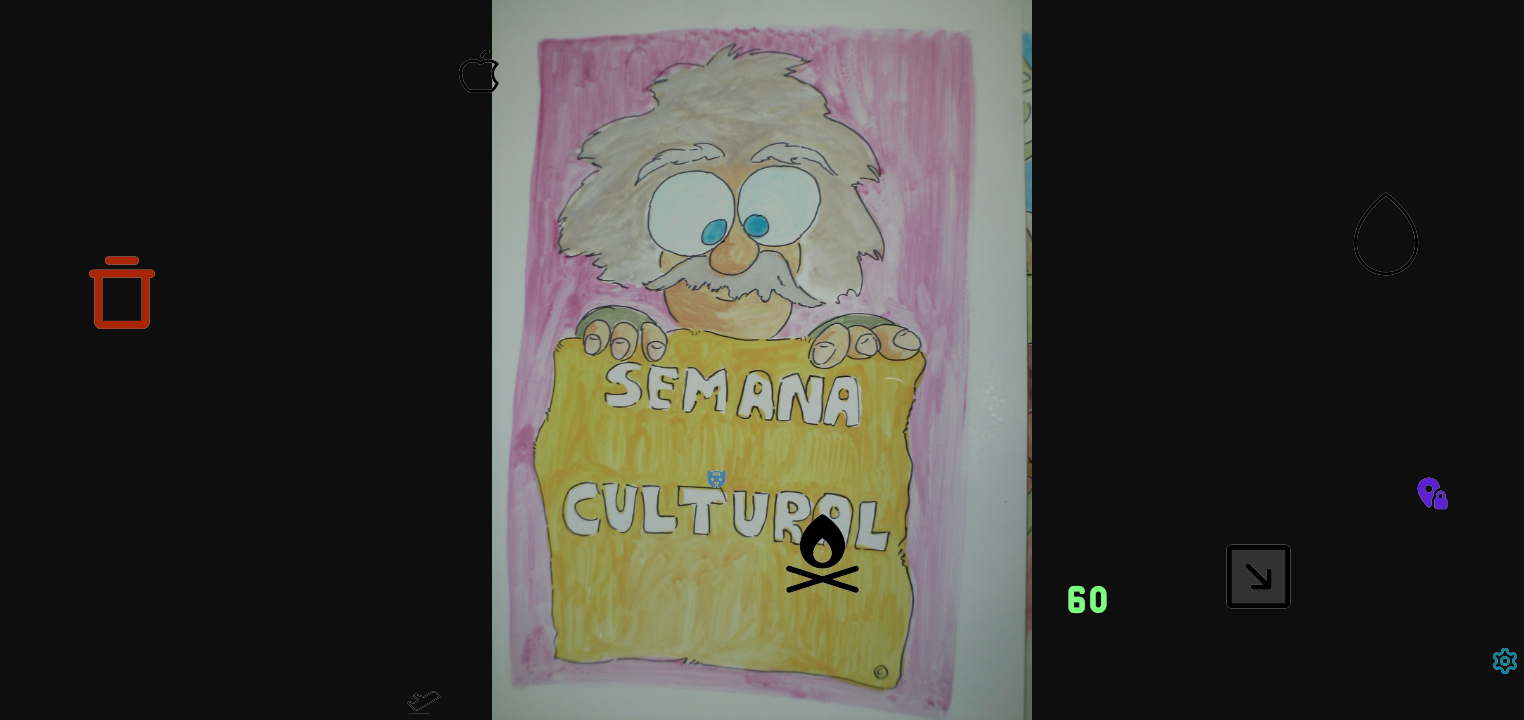  Describe the element at coordinates (1386, 237) in the screenshot. I see `indicates water or liquid content` at that location.